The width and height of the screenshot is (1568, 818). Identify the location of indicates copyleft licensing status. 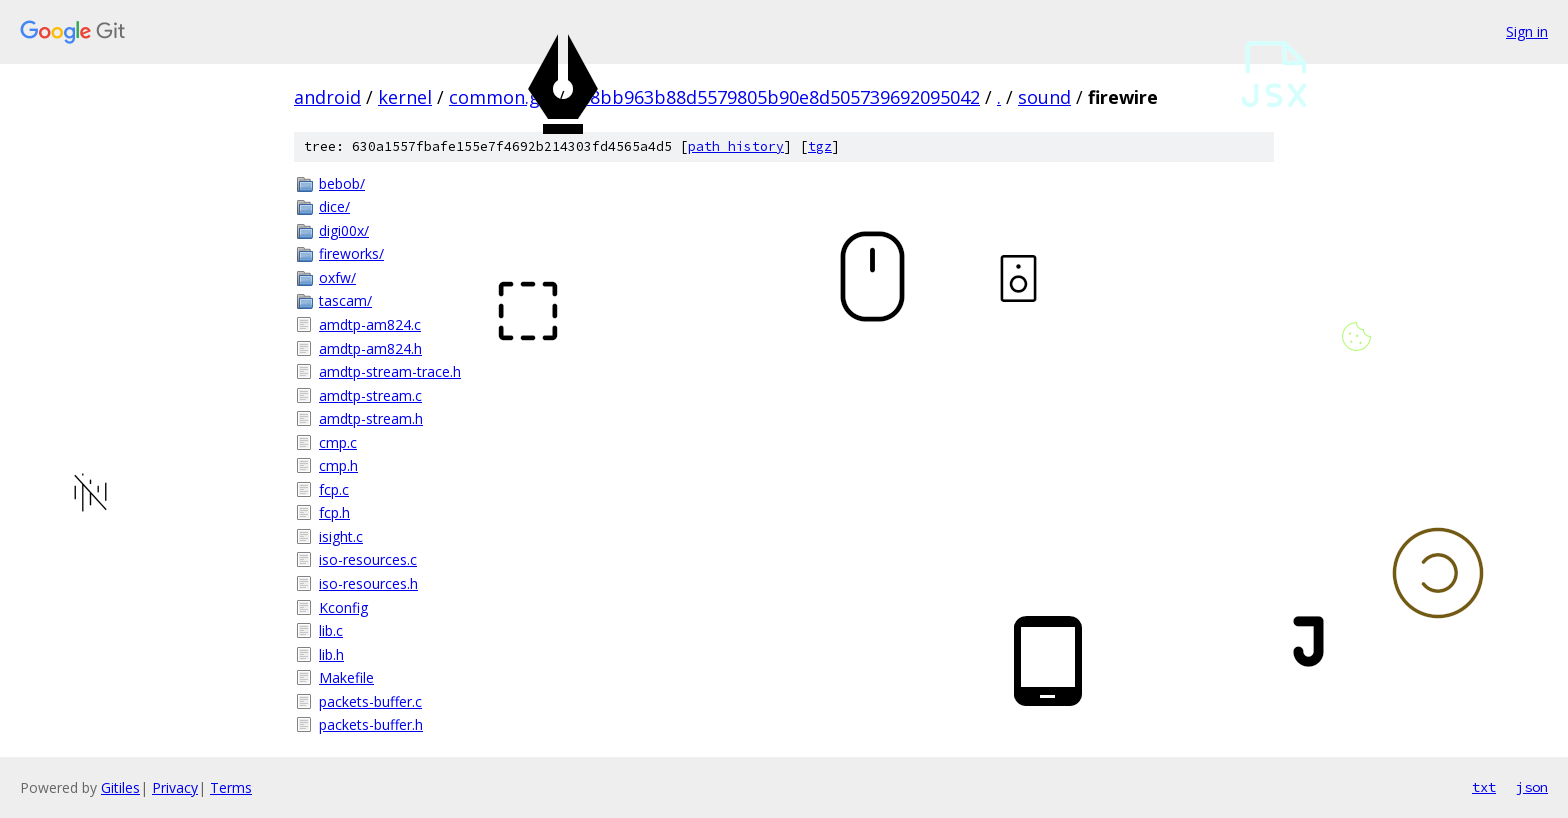
(1438, 573).